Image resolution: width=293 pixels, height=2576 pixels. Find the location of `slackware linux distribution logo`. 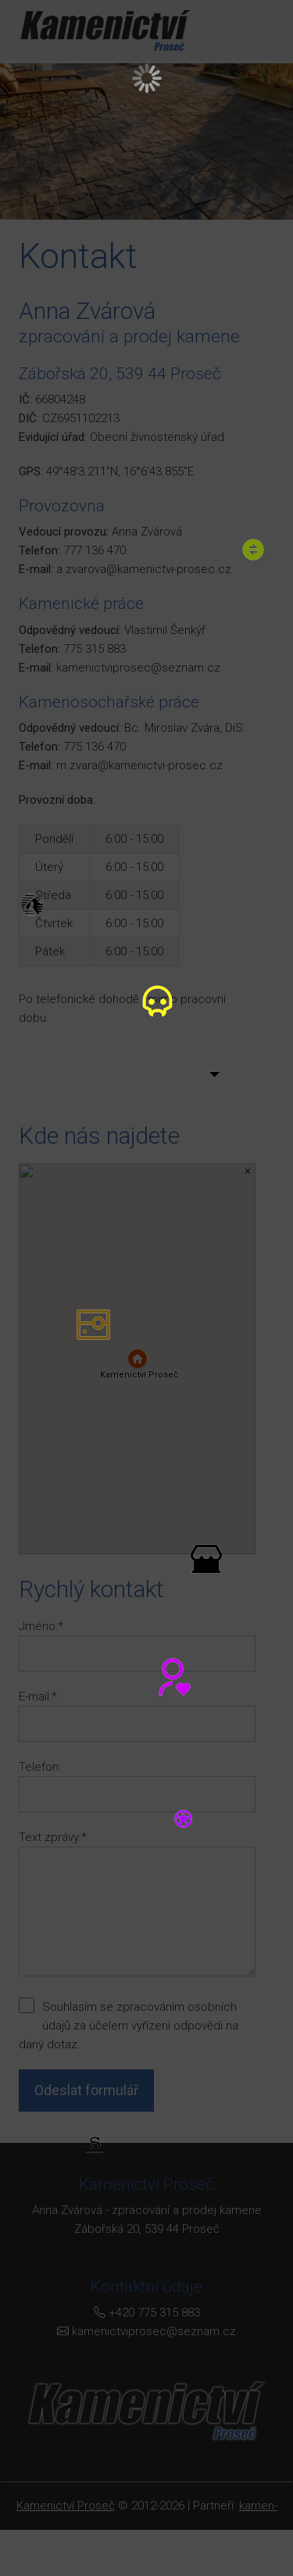

slackware linux distribution logo is located at coordinates (94, 2144).